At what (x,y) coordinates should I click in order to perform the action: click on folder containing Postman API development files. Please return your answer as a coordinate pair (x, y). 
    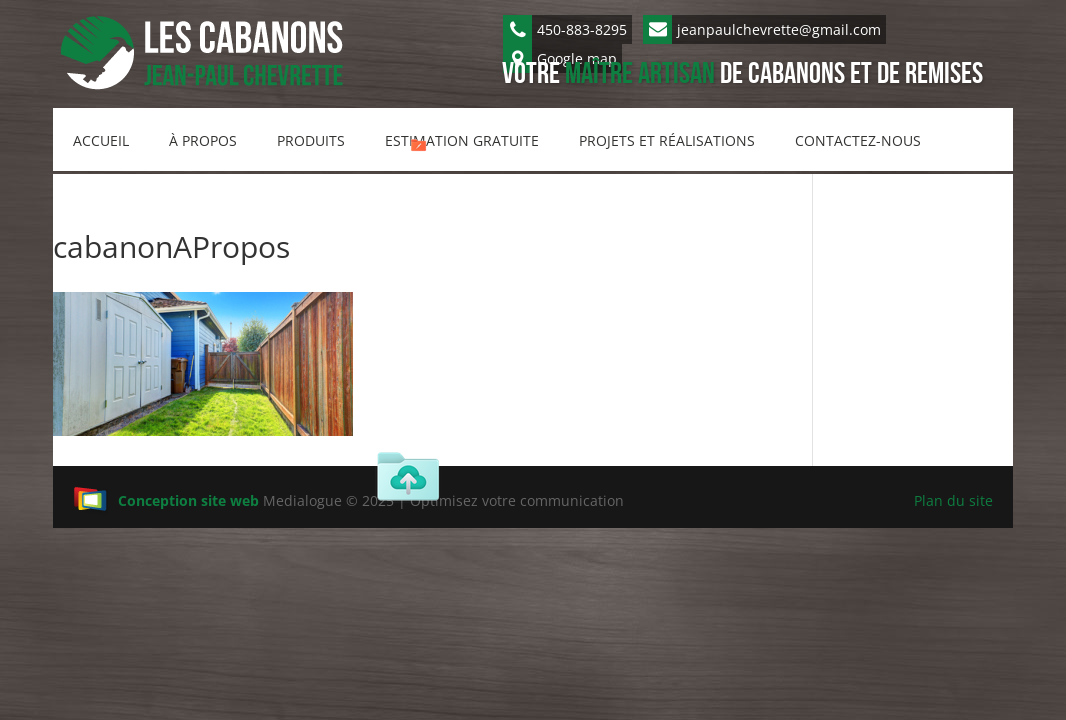
    Looking at the image, I should click on (418, 145).